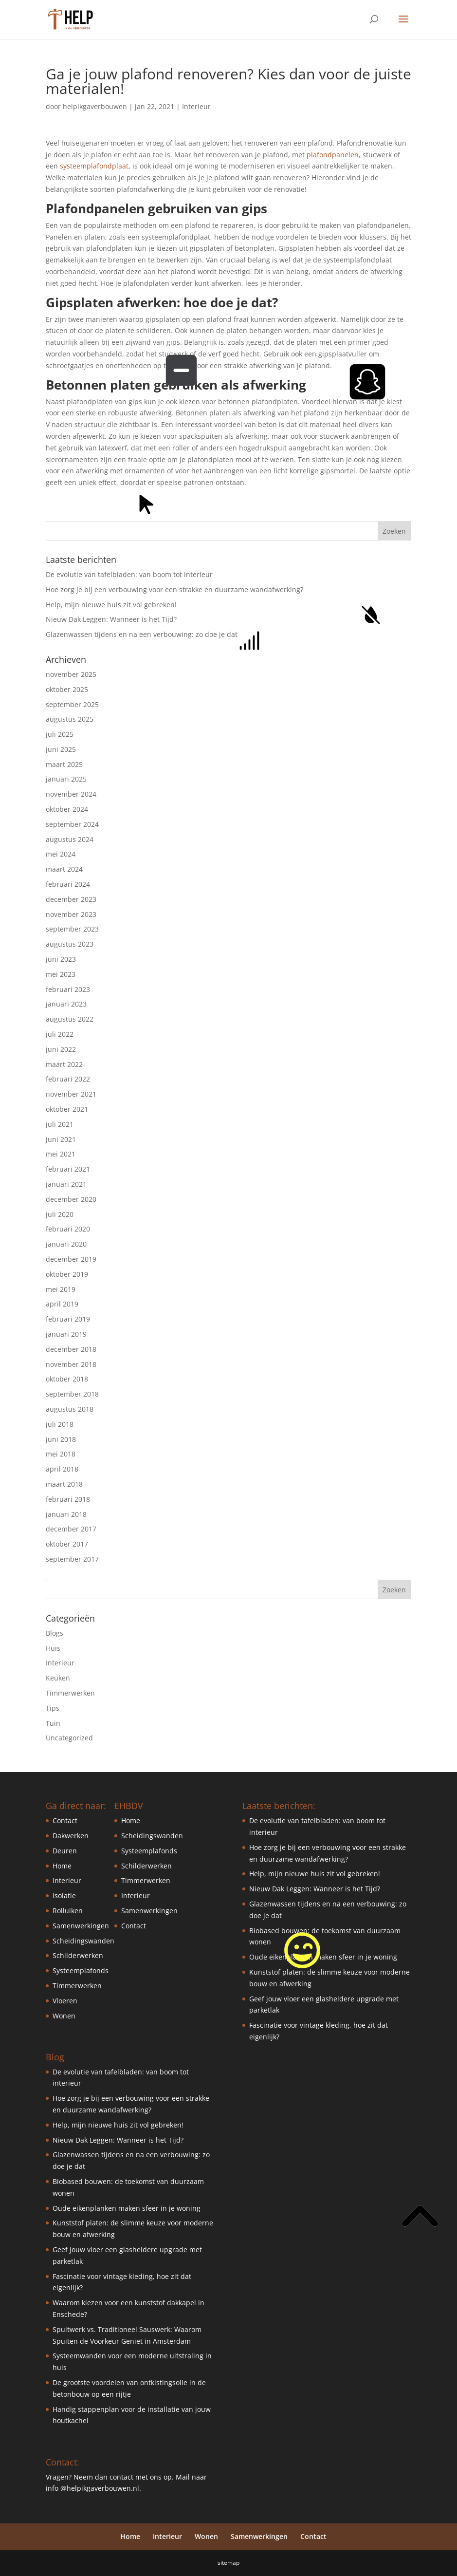 The height and width of the screenshot is (2576, 457). I want to click on collapse an expanded section, so click(420, 2218).